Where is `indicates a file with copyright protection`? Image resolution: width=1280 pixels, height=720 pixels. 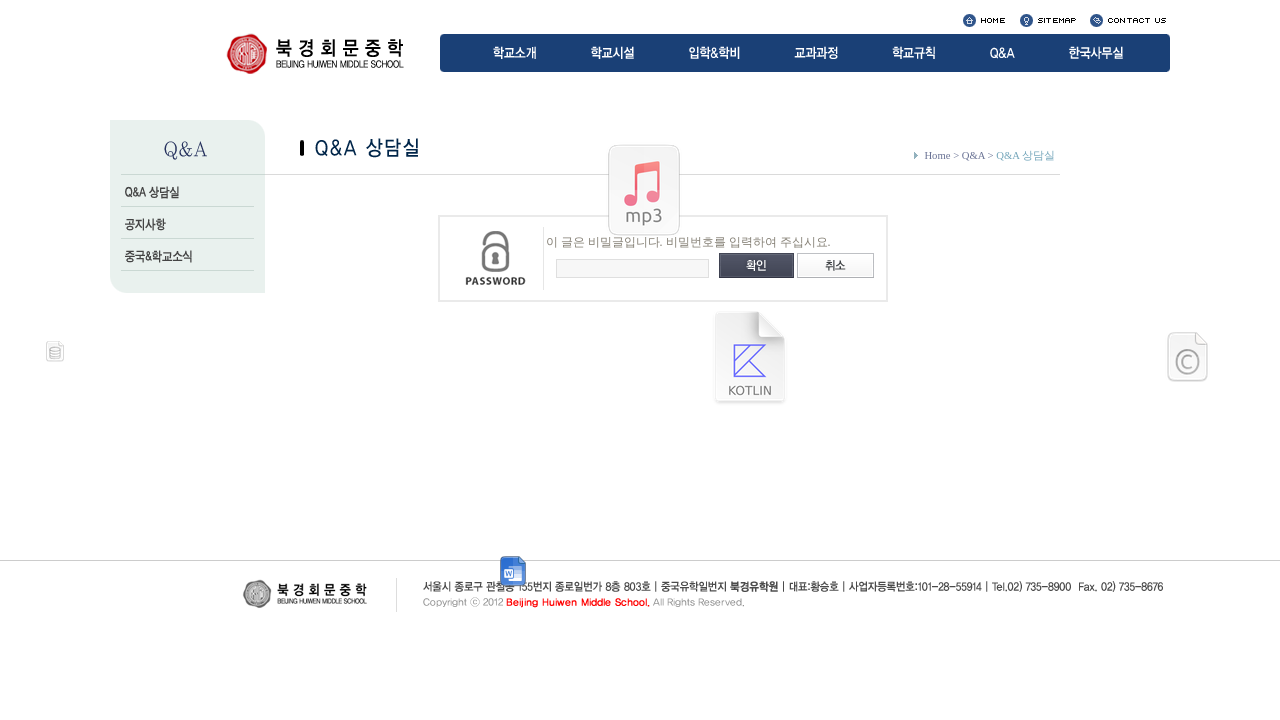
indicates a file with copyright protection is located at coordinates (1187, 356).